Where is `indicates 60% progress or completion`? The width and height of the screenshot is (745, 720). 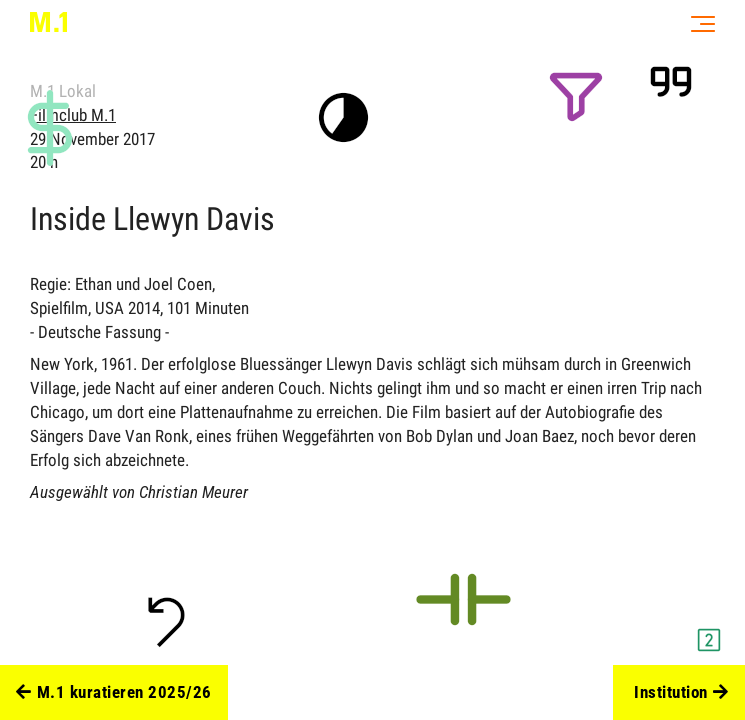
indicates 60% progress or completion is located at coordinates (343, 117).